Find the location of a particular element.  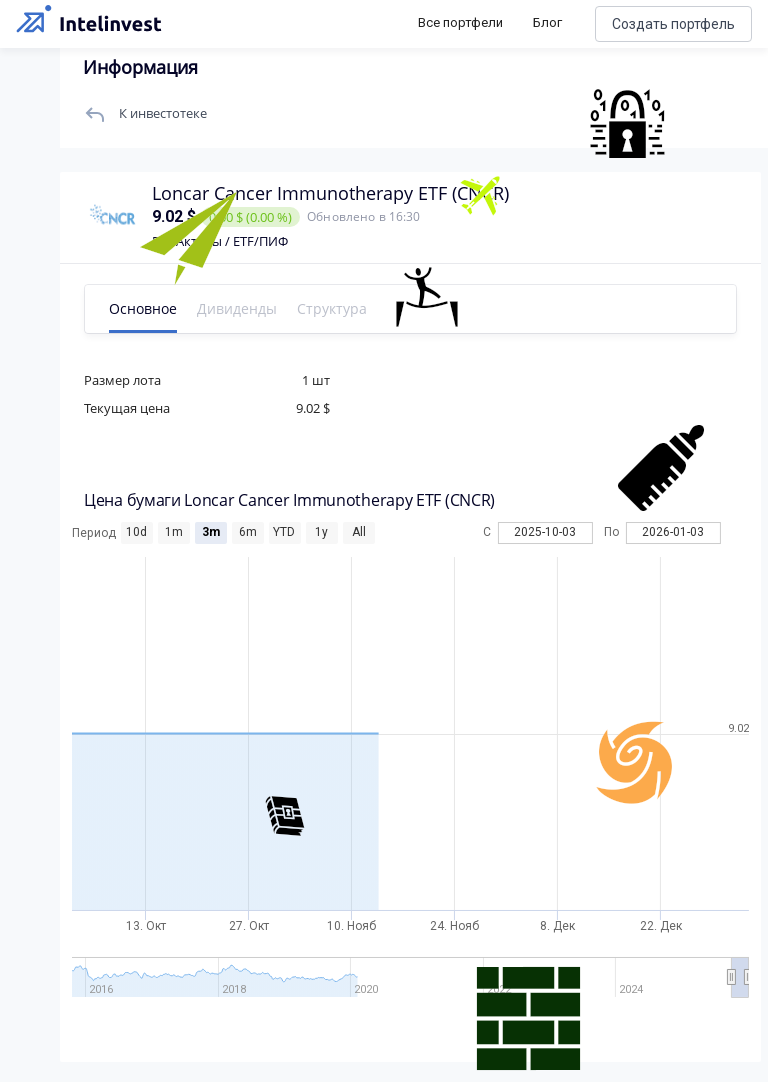

access hidden or locked content is located at coordinates (285, 816).